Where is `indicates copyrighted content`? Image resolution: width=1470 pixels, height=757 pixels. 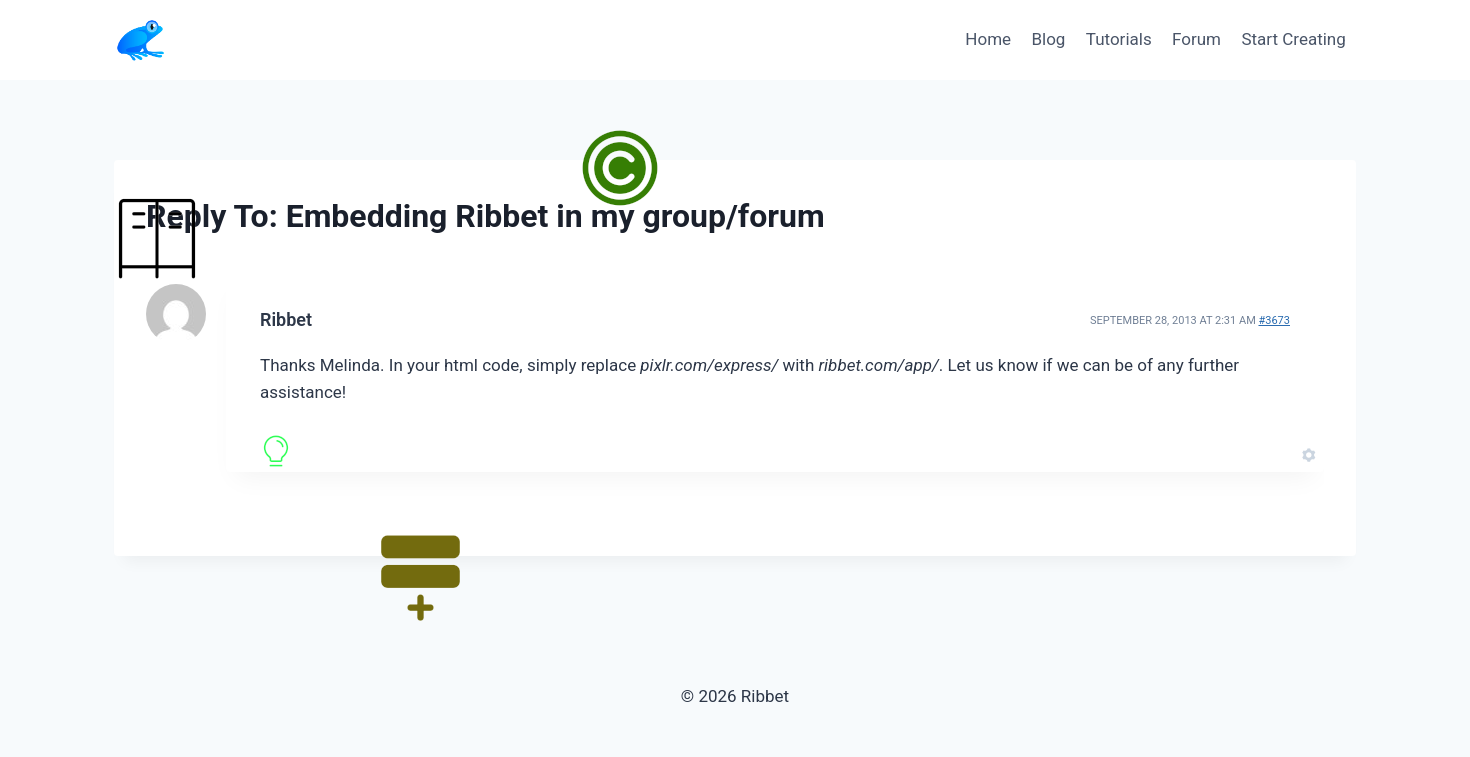
indicates copyrighted content is located at coordinates (620, 168).